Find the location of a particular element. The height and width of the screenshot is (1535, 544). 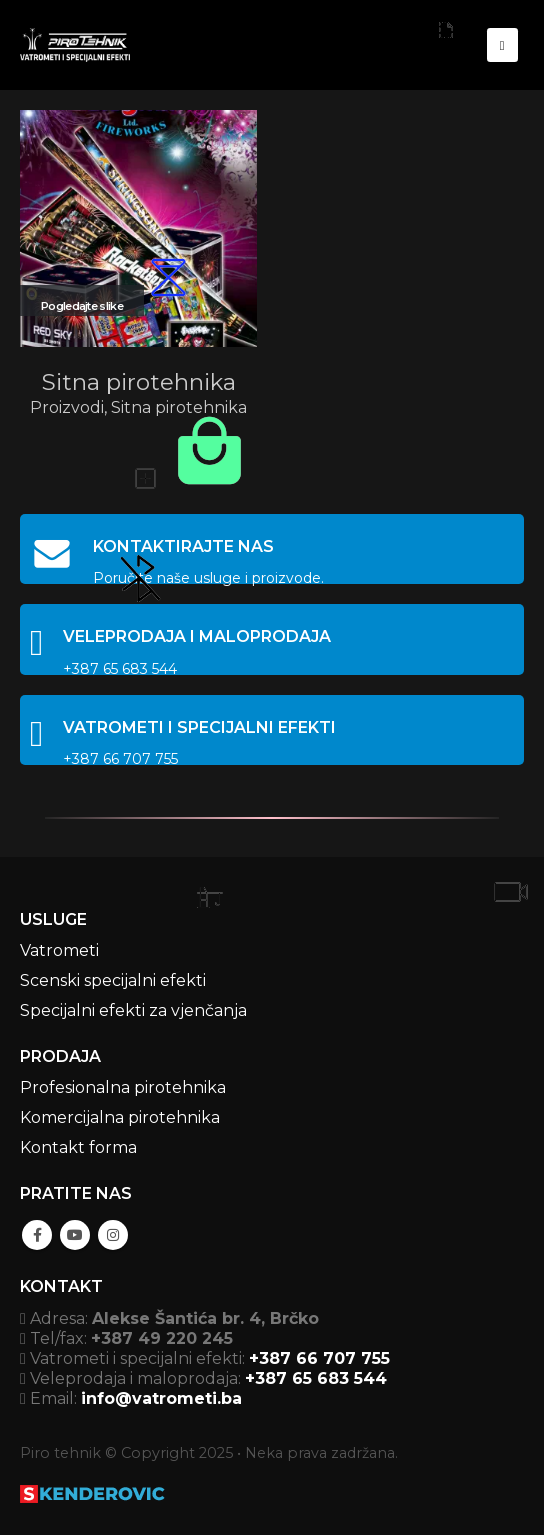

indicates construction or building in progress is located at coordinates (209, 897).